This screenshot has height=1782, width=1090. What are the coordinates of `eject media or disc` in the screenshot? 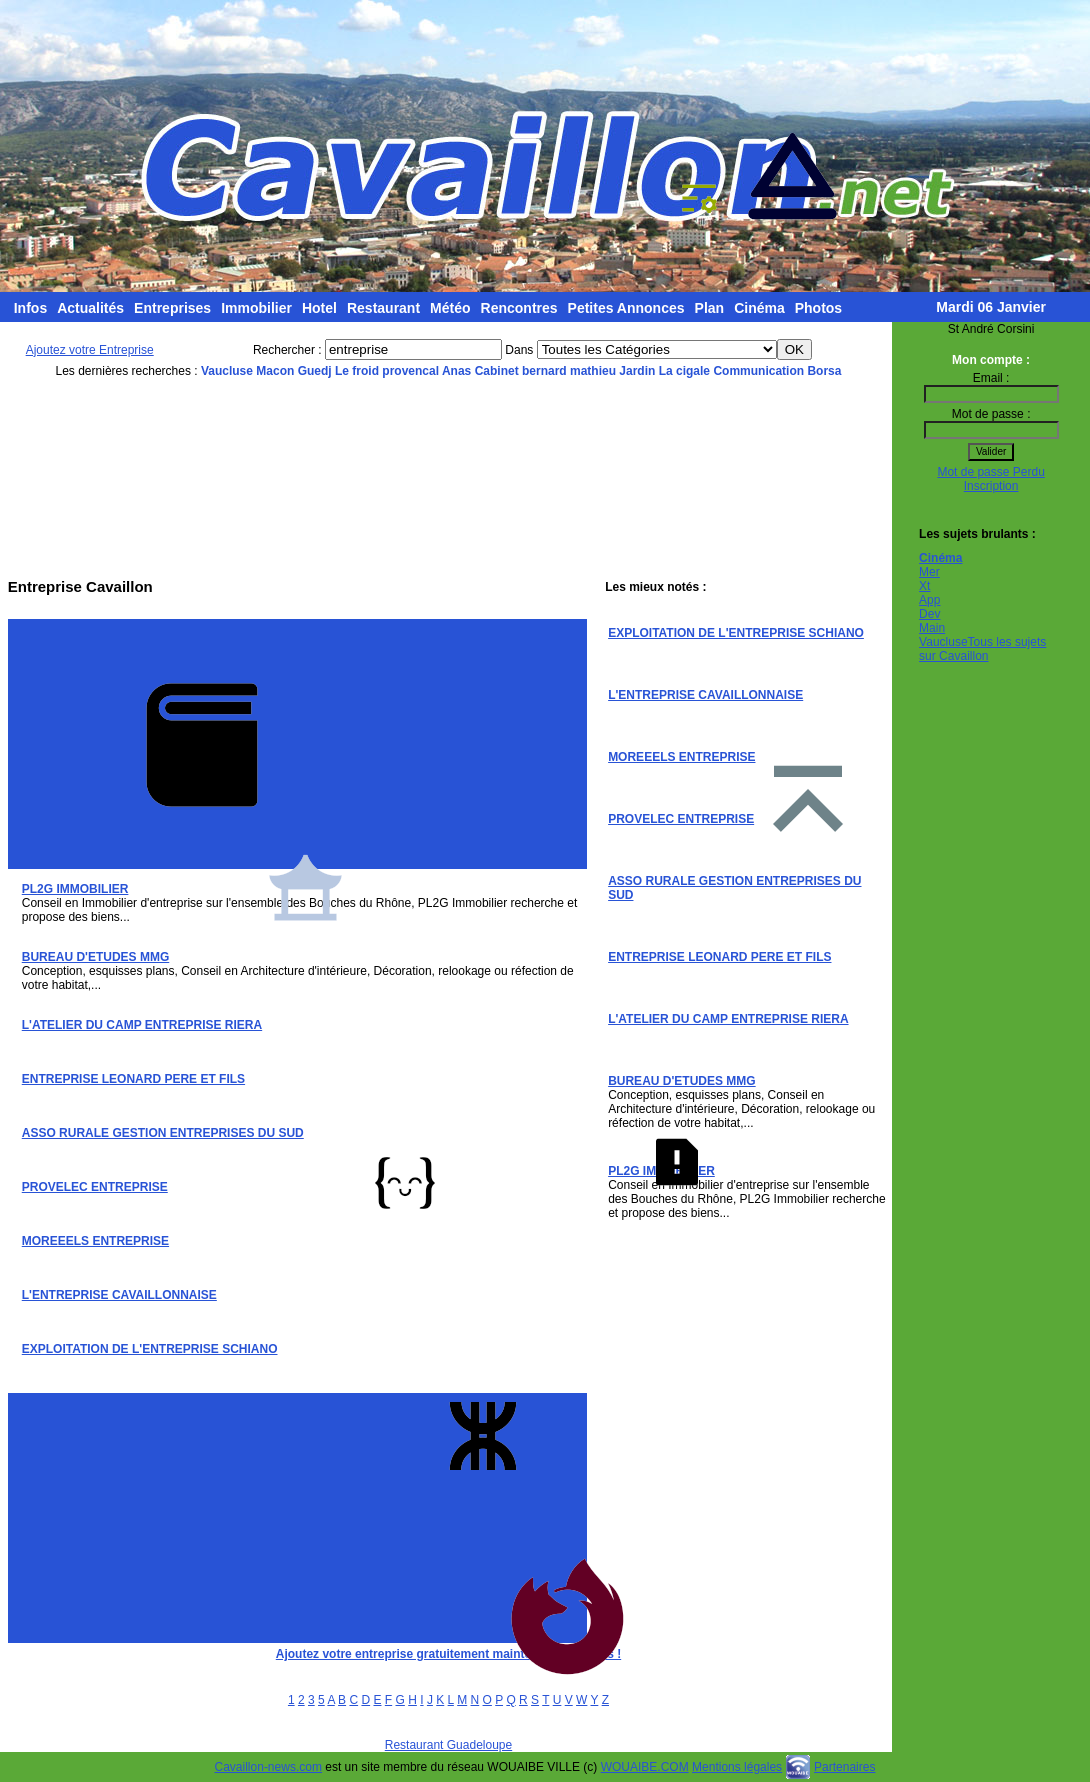 It's located at (792, 180).